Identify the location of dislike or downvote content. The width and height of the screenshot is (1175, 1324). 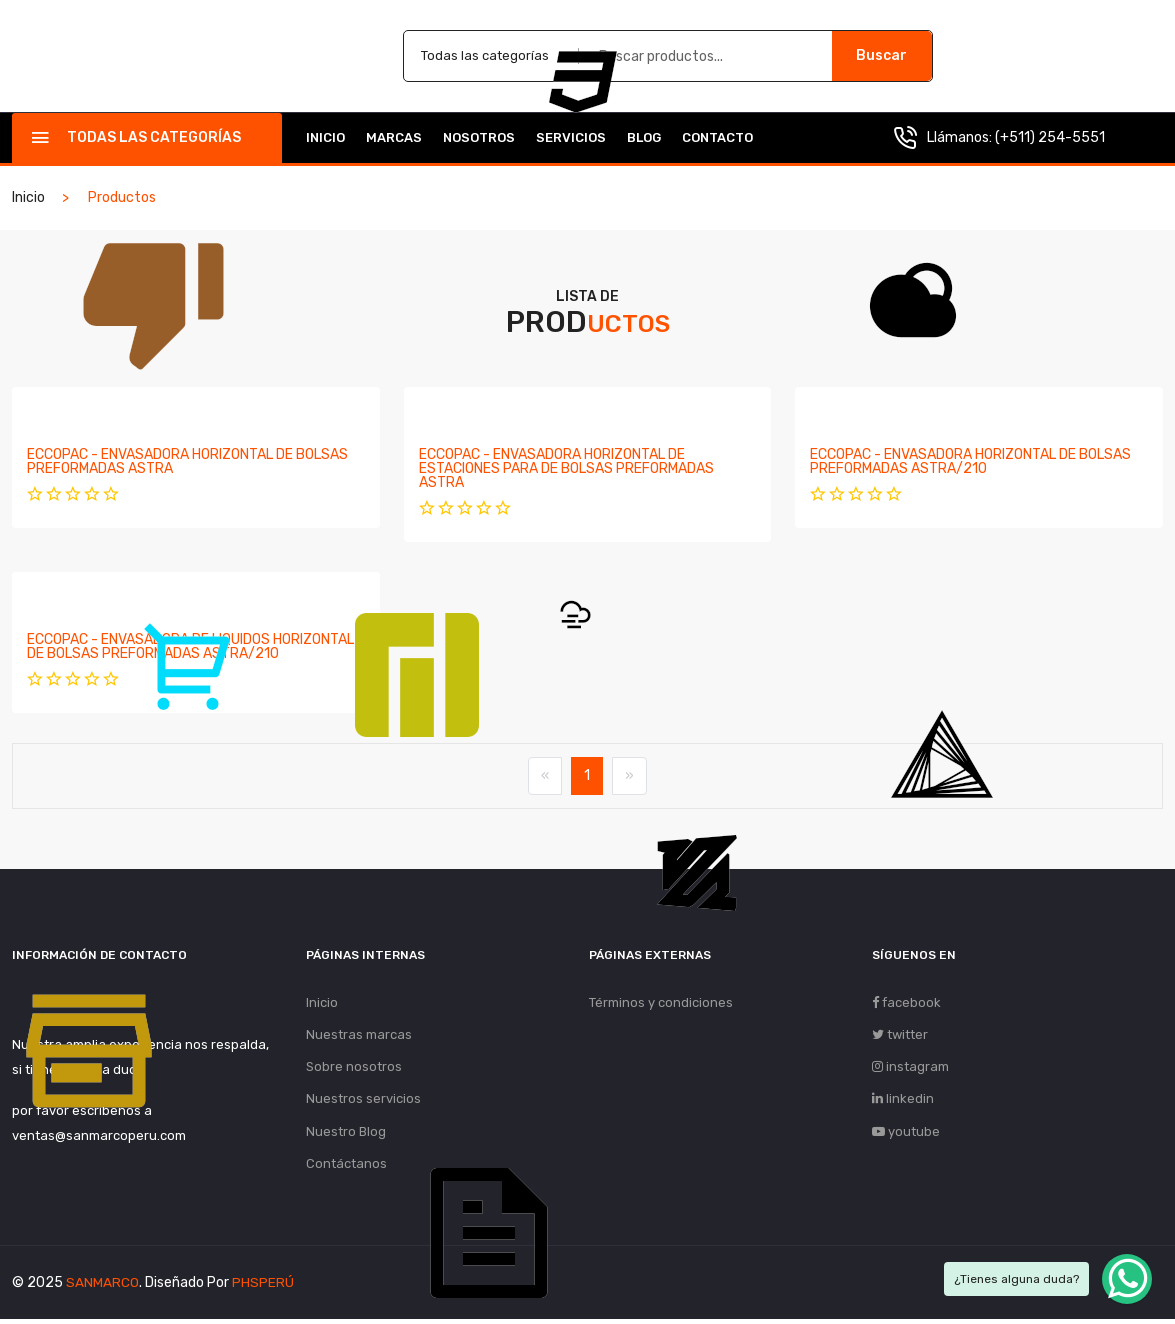
(153, 300).